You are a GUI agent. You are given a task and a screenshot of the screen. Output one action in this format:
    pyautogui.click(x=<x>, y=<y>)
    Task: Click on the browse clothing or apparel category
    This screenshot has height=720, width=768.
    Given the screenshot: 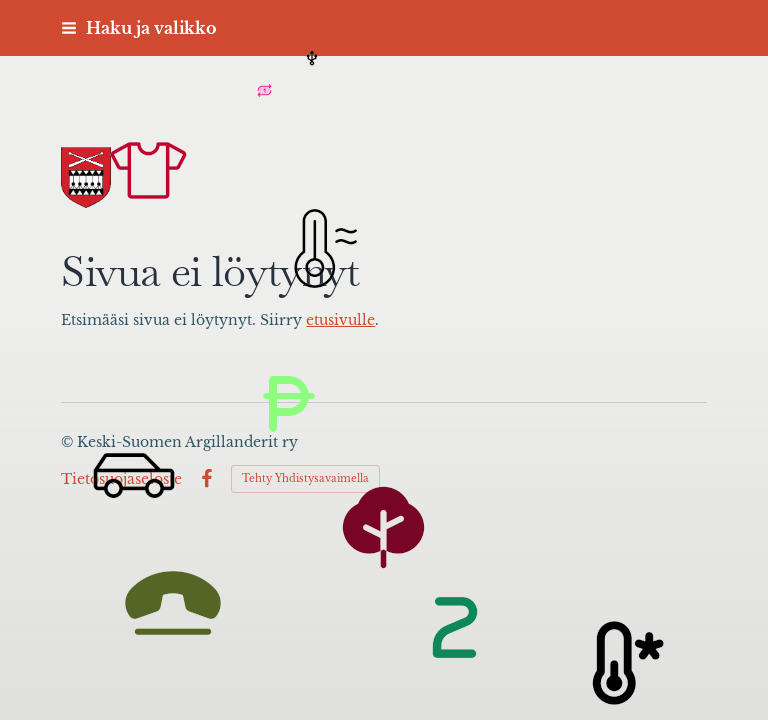 What is the action you would take?
    pyautogui.click(x=148, y=170)
    